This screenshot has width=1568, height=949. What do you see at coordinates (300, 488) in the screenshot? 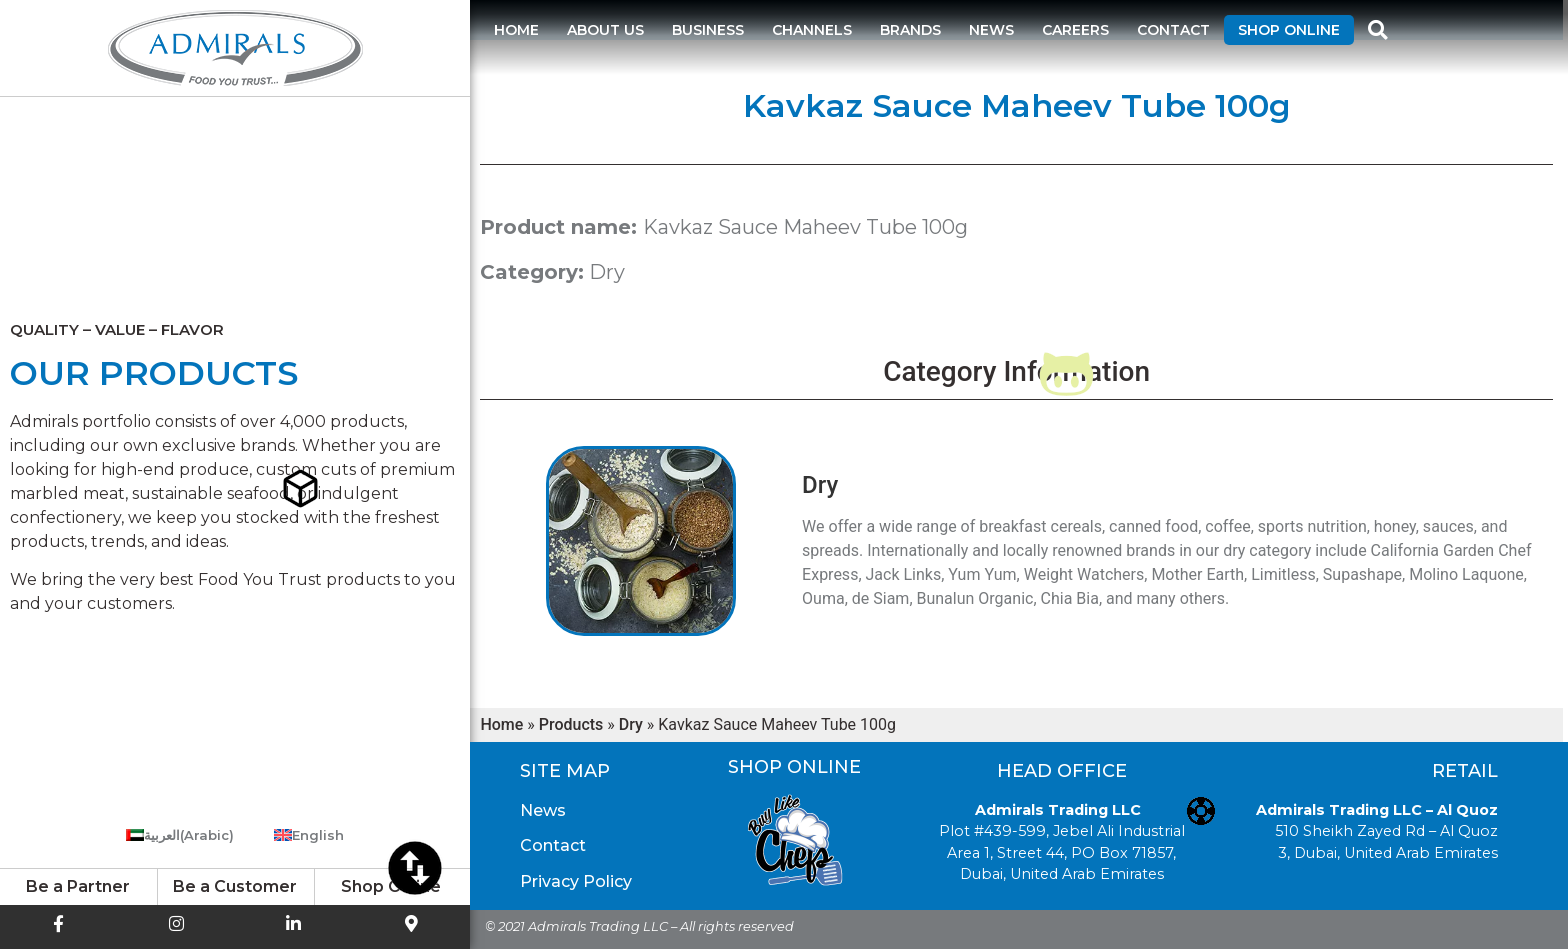
I see `view 3D model or object` at bounding box center [300, 488].